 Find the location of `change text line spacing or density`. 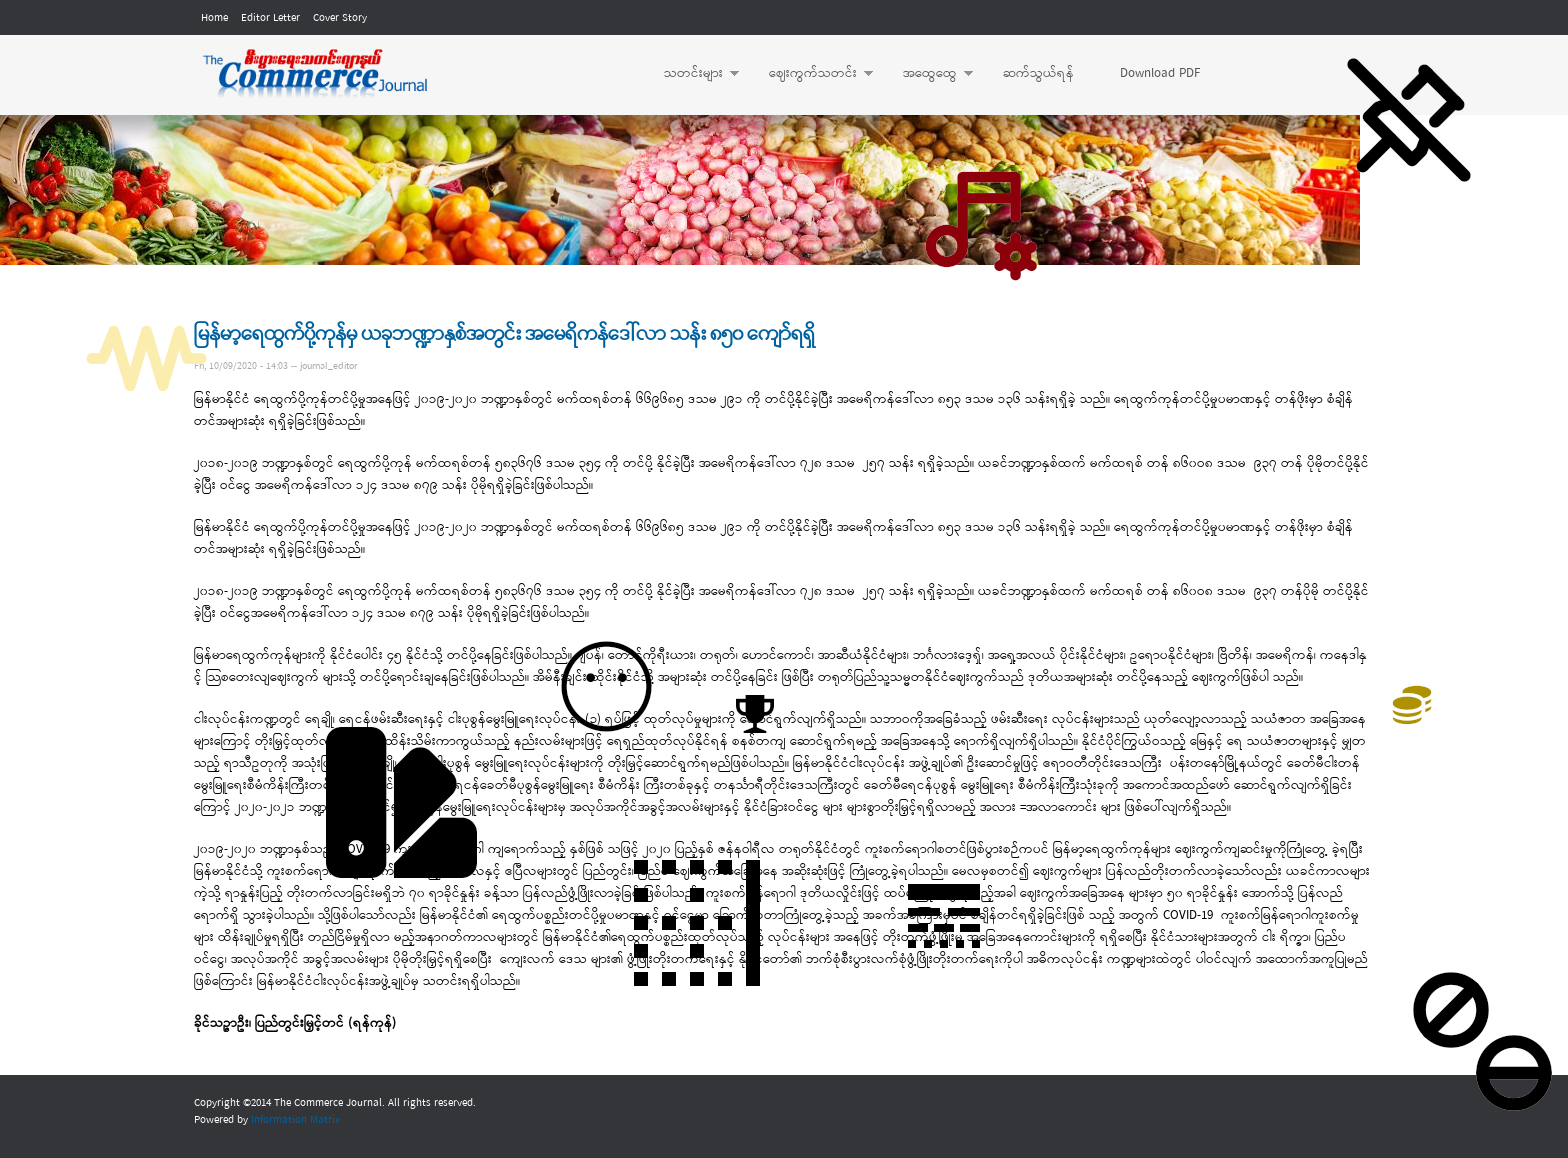

change text line spacing or density is located at coordinates (944, 916).